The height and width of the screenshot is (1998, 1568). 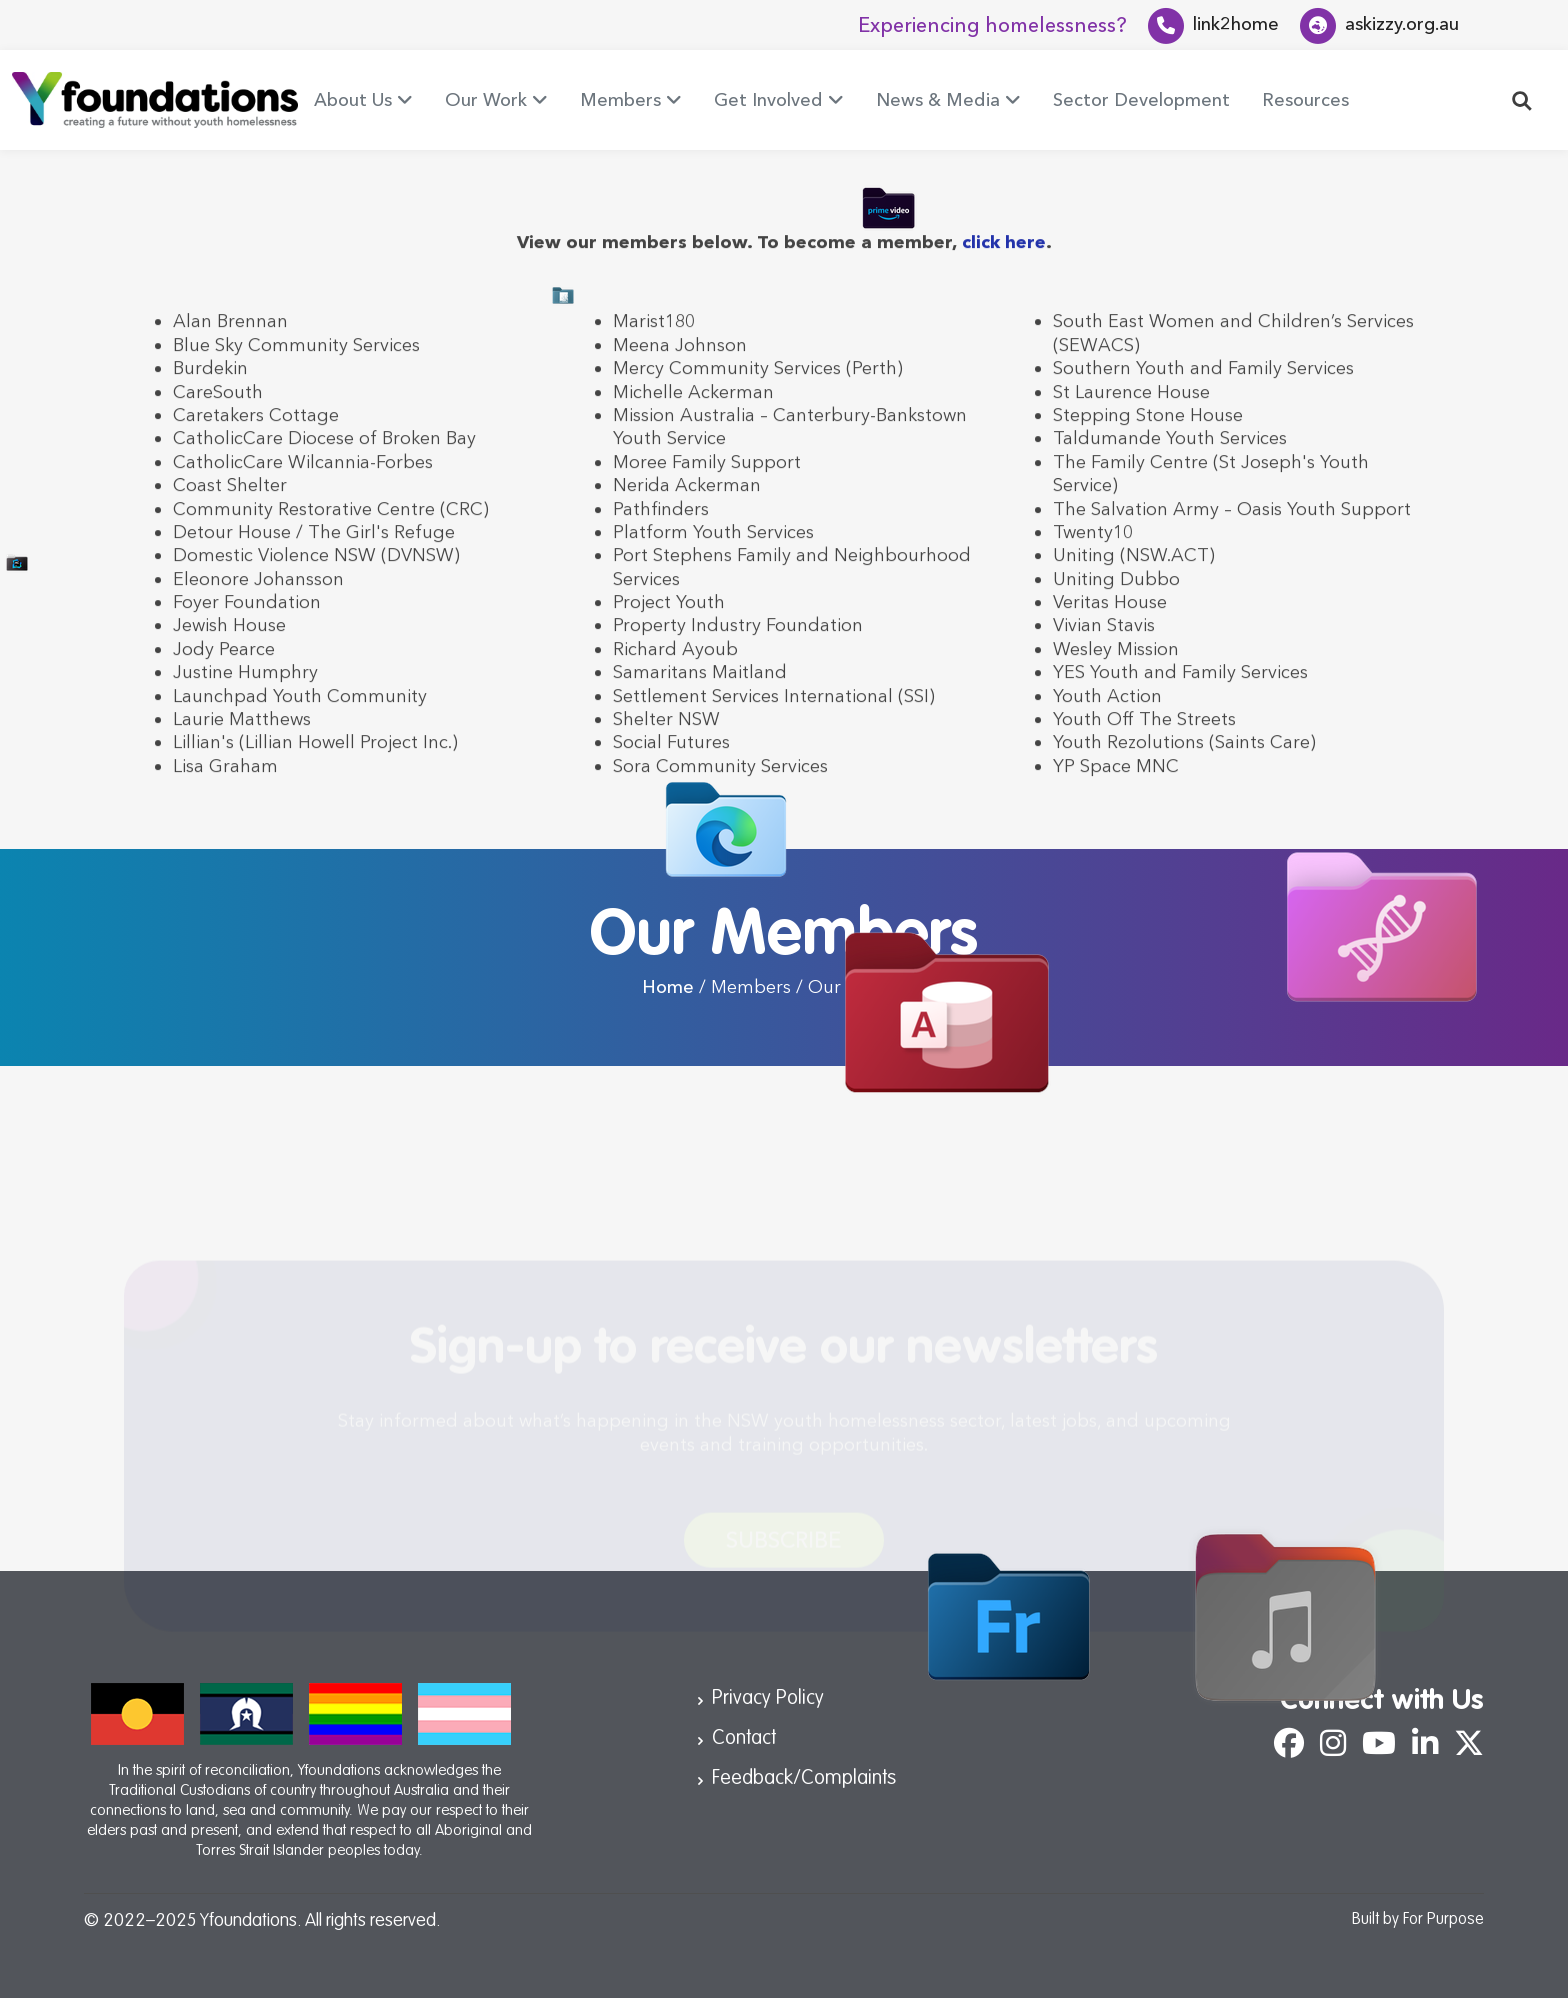 I want to click on open lumion project files folder, so click(x=563, y=296).